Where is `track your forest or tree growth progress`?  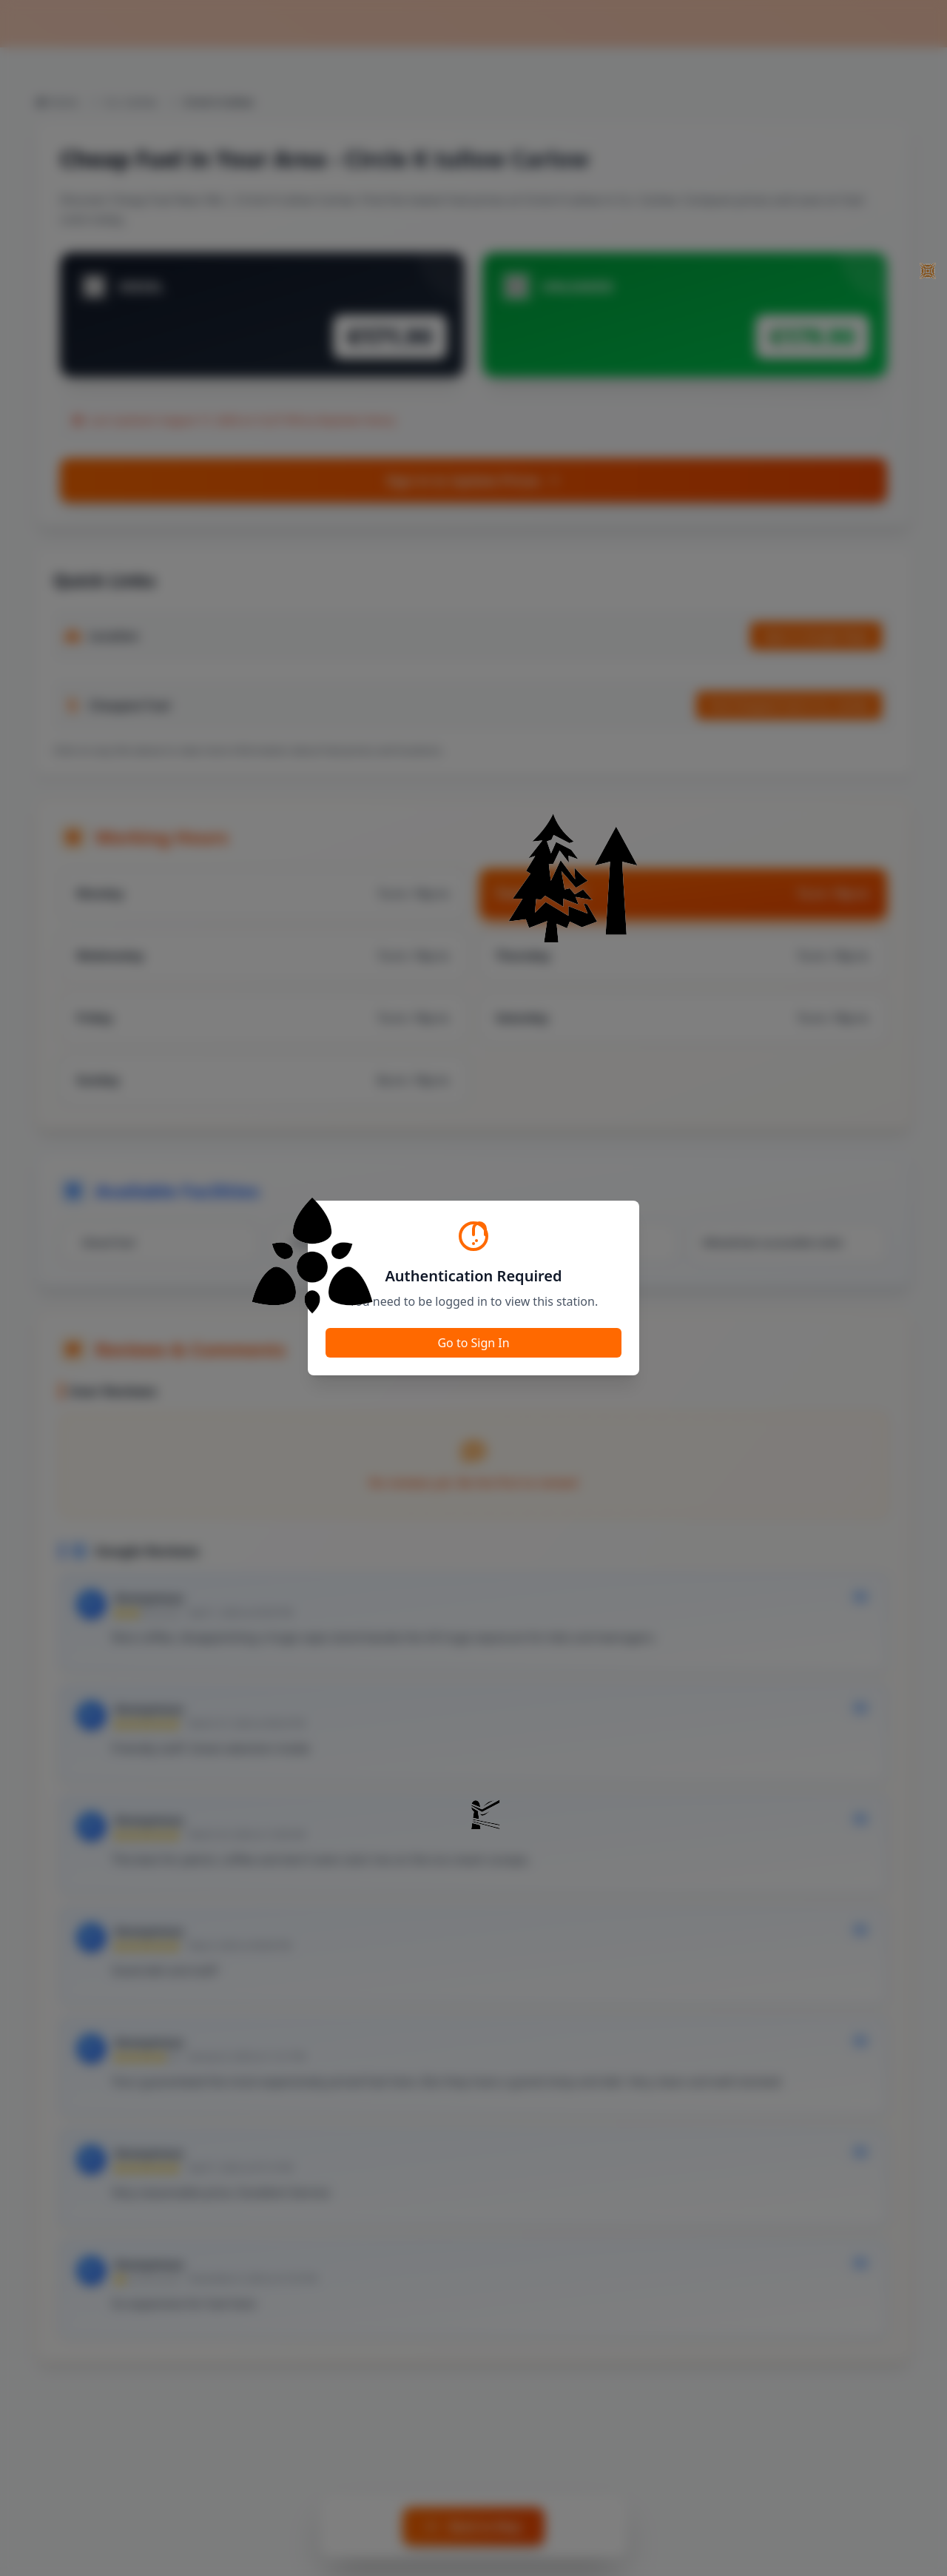
track your forest or tree growth progress is located at coordinates (573, 878).